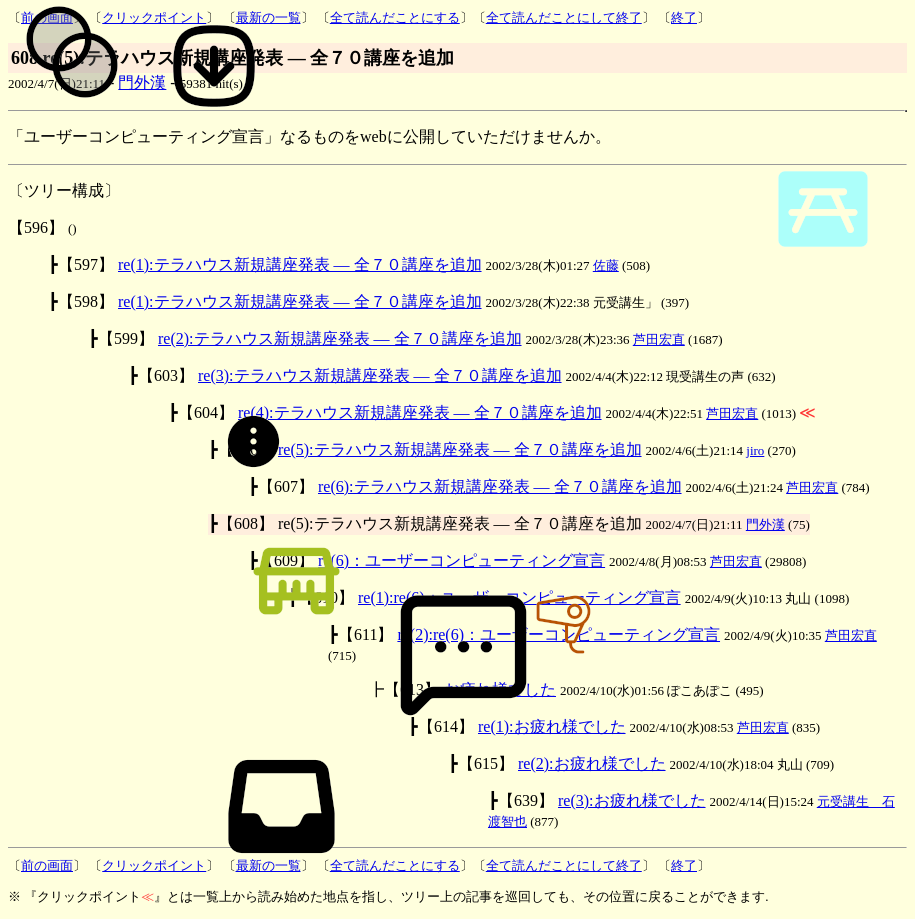 This screenshot has height=919, width=915. What do you see at coordinates (253, 441) in the screenshot?
I see `open more options menu` at bounding box center [253, 441].